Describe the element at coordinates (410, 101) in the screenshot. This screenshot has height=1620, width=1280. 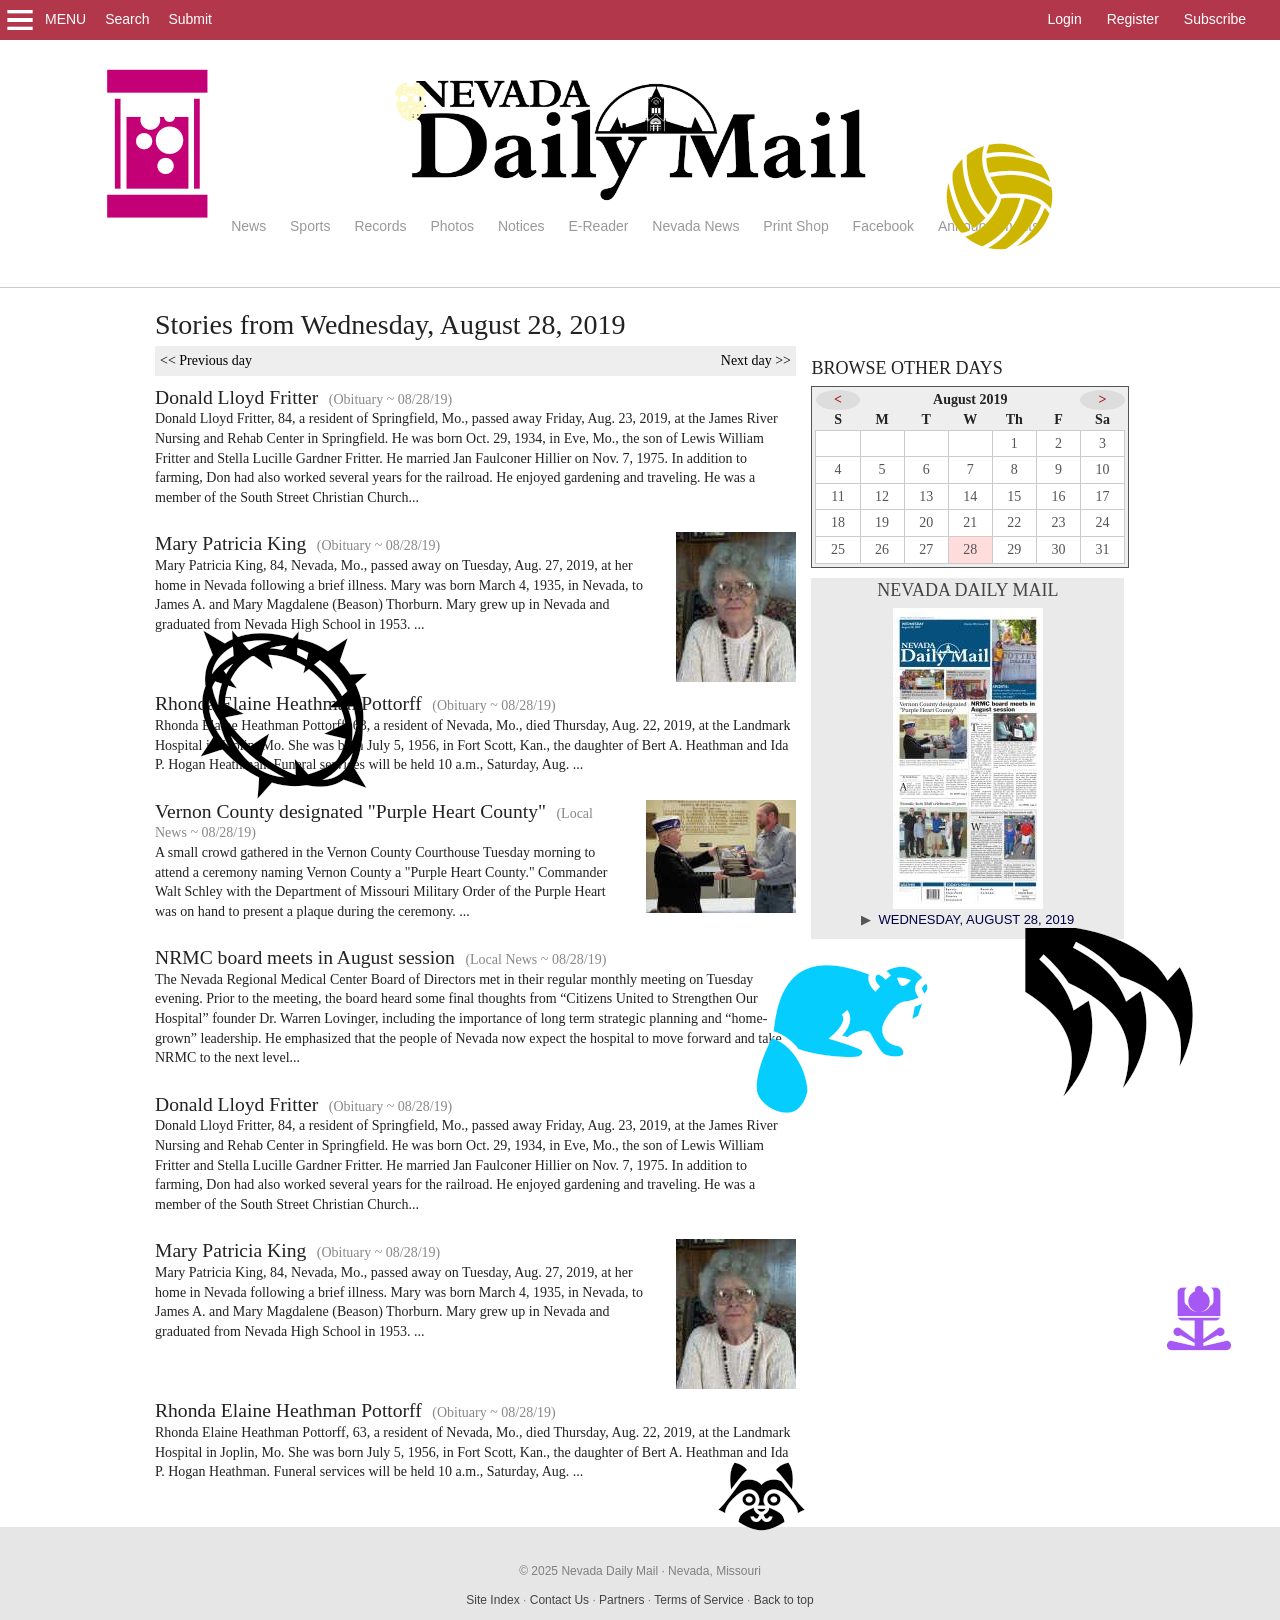
I see `hockey mask icon for horror or slasher game genre` at that location.